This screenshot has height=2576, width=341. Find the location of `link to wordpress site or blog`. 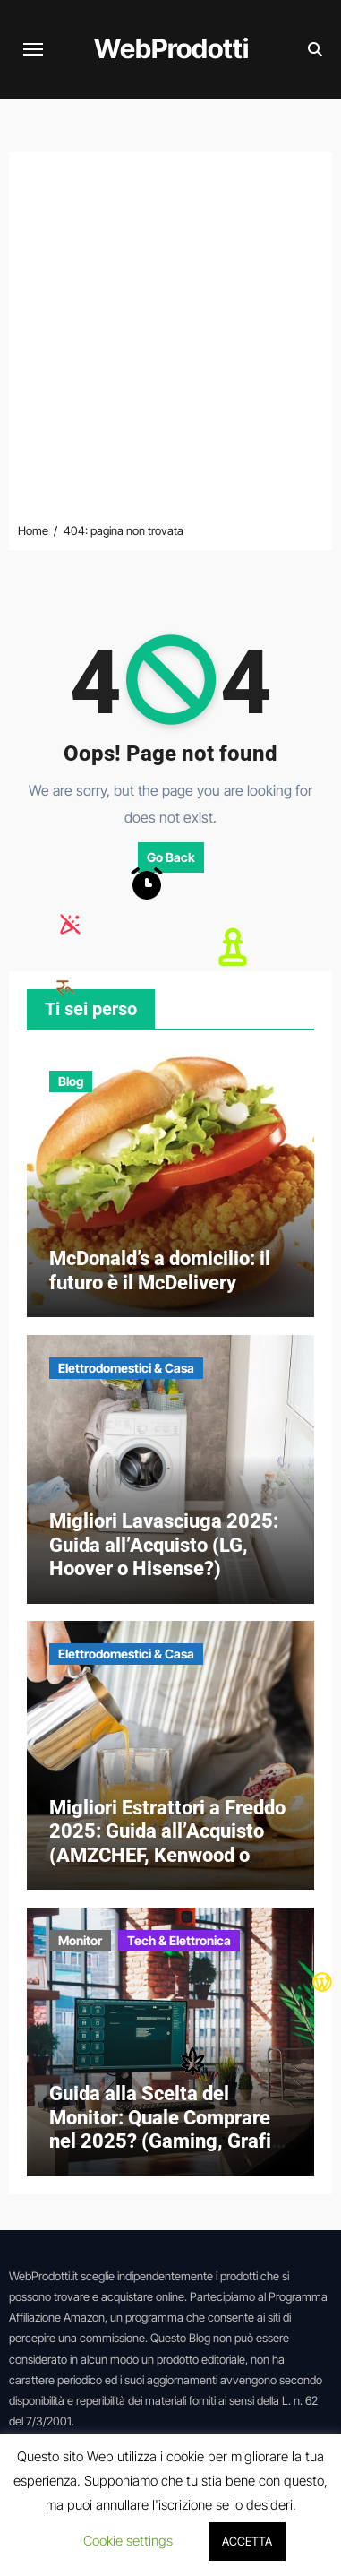

link to wordpress site or blog is located at coordinates (322, 1982).